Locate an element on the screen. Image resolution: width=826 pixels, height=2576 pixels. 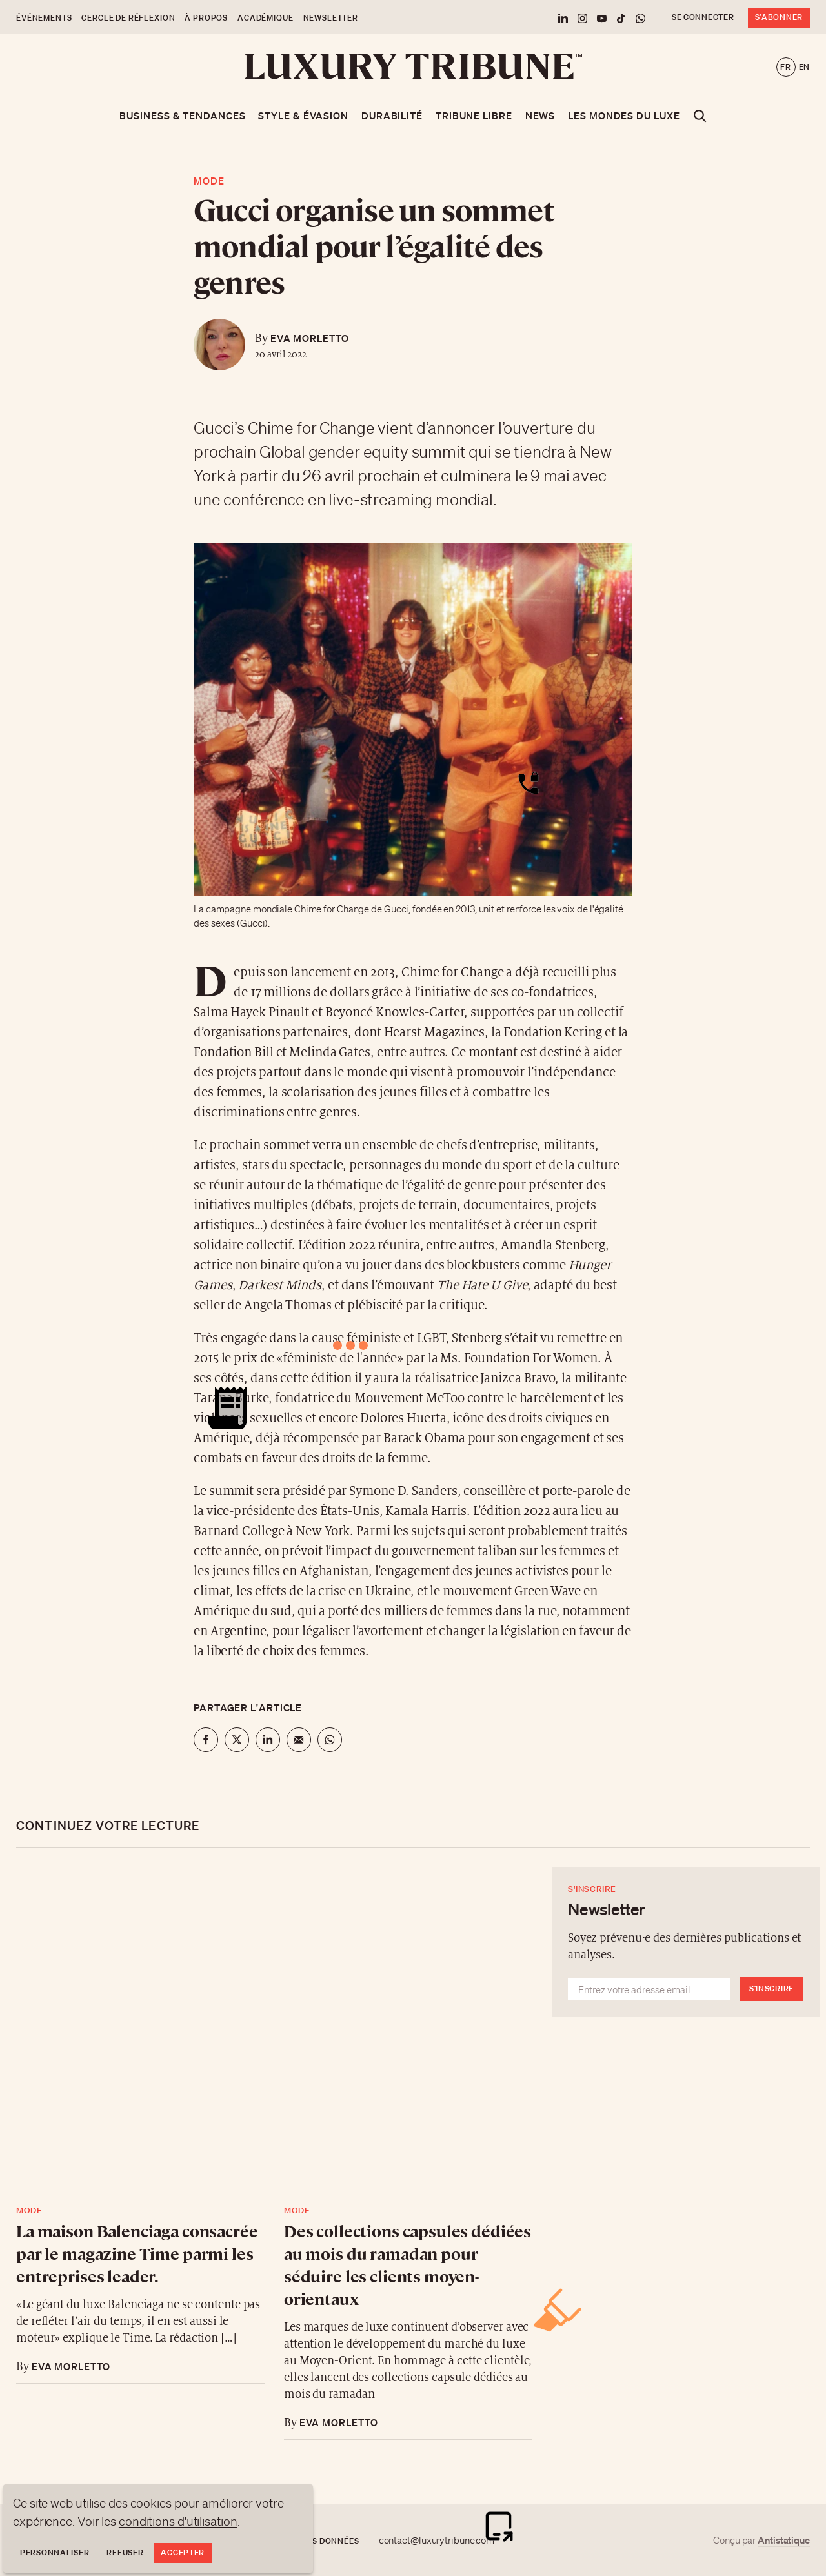
open more options menu is located at coordinates (350, 1345).